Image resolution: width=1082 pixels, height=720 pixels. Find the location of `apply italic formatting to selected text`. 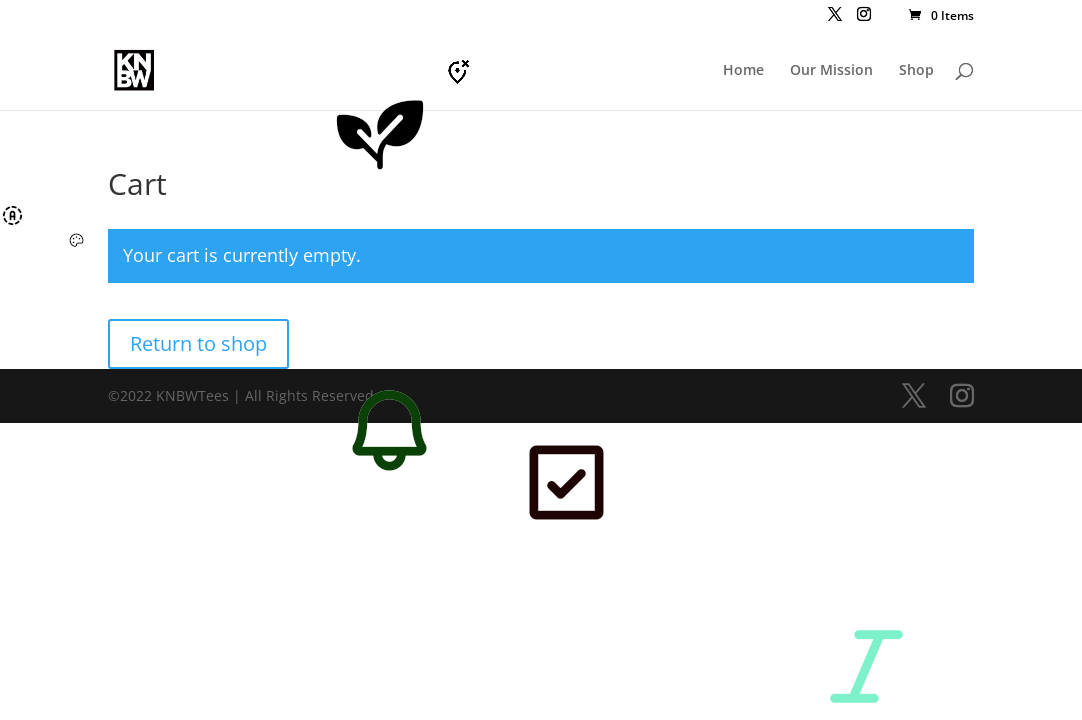

apply italic formatting to selected text is located at coordinates (866, 666).